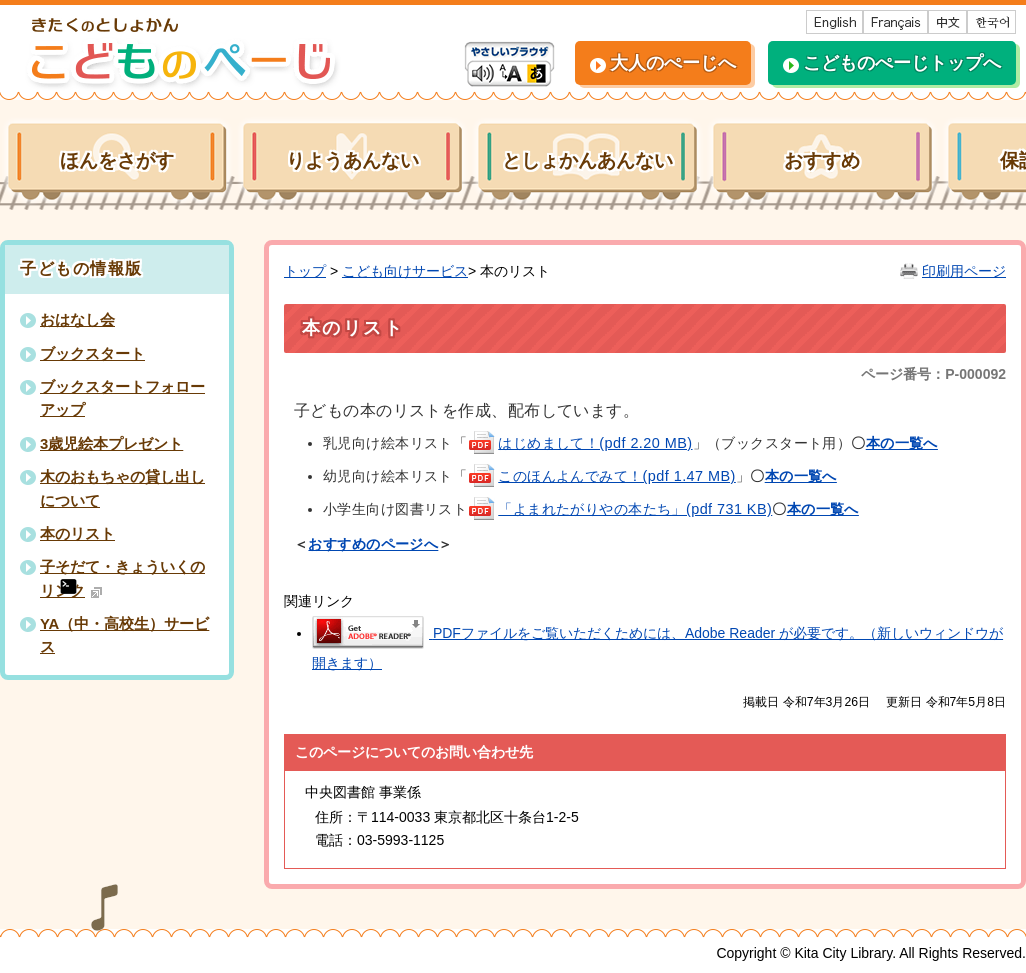 This screenshot has width=1026, height=973. What do you see at coordinates (68, 586) in the screenshot?
I see `open terminal or command line interface` at bounding box center [68, 586].